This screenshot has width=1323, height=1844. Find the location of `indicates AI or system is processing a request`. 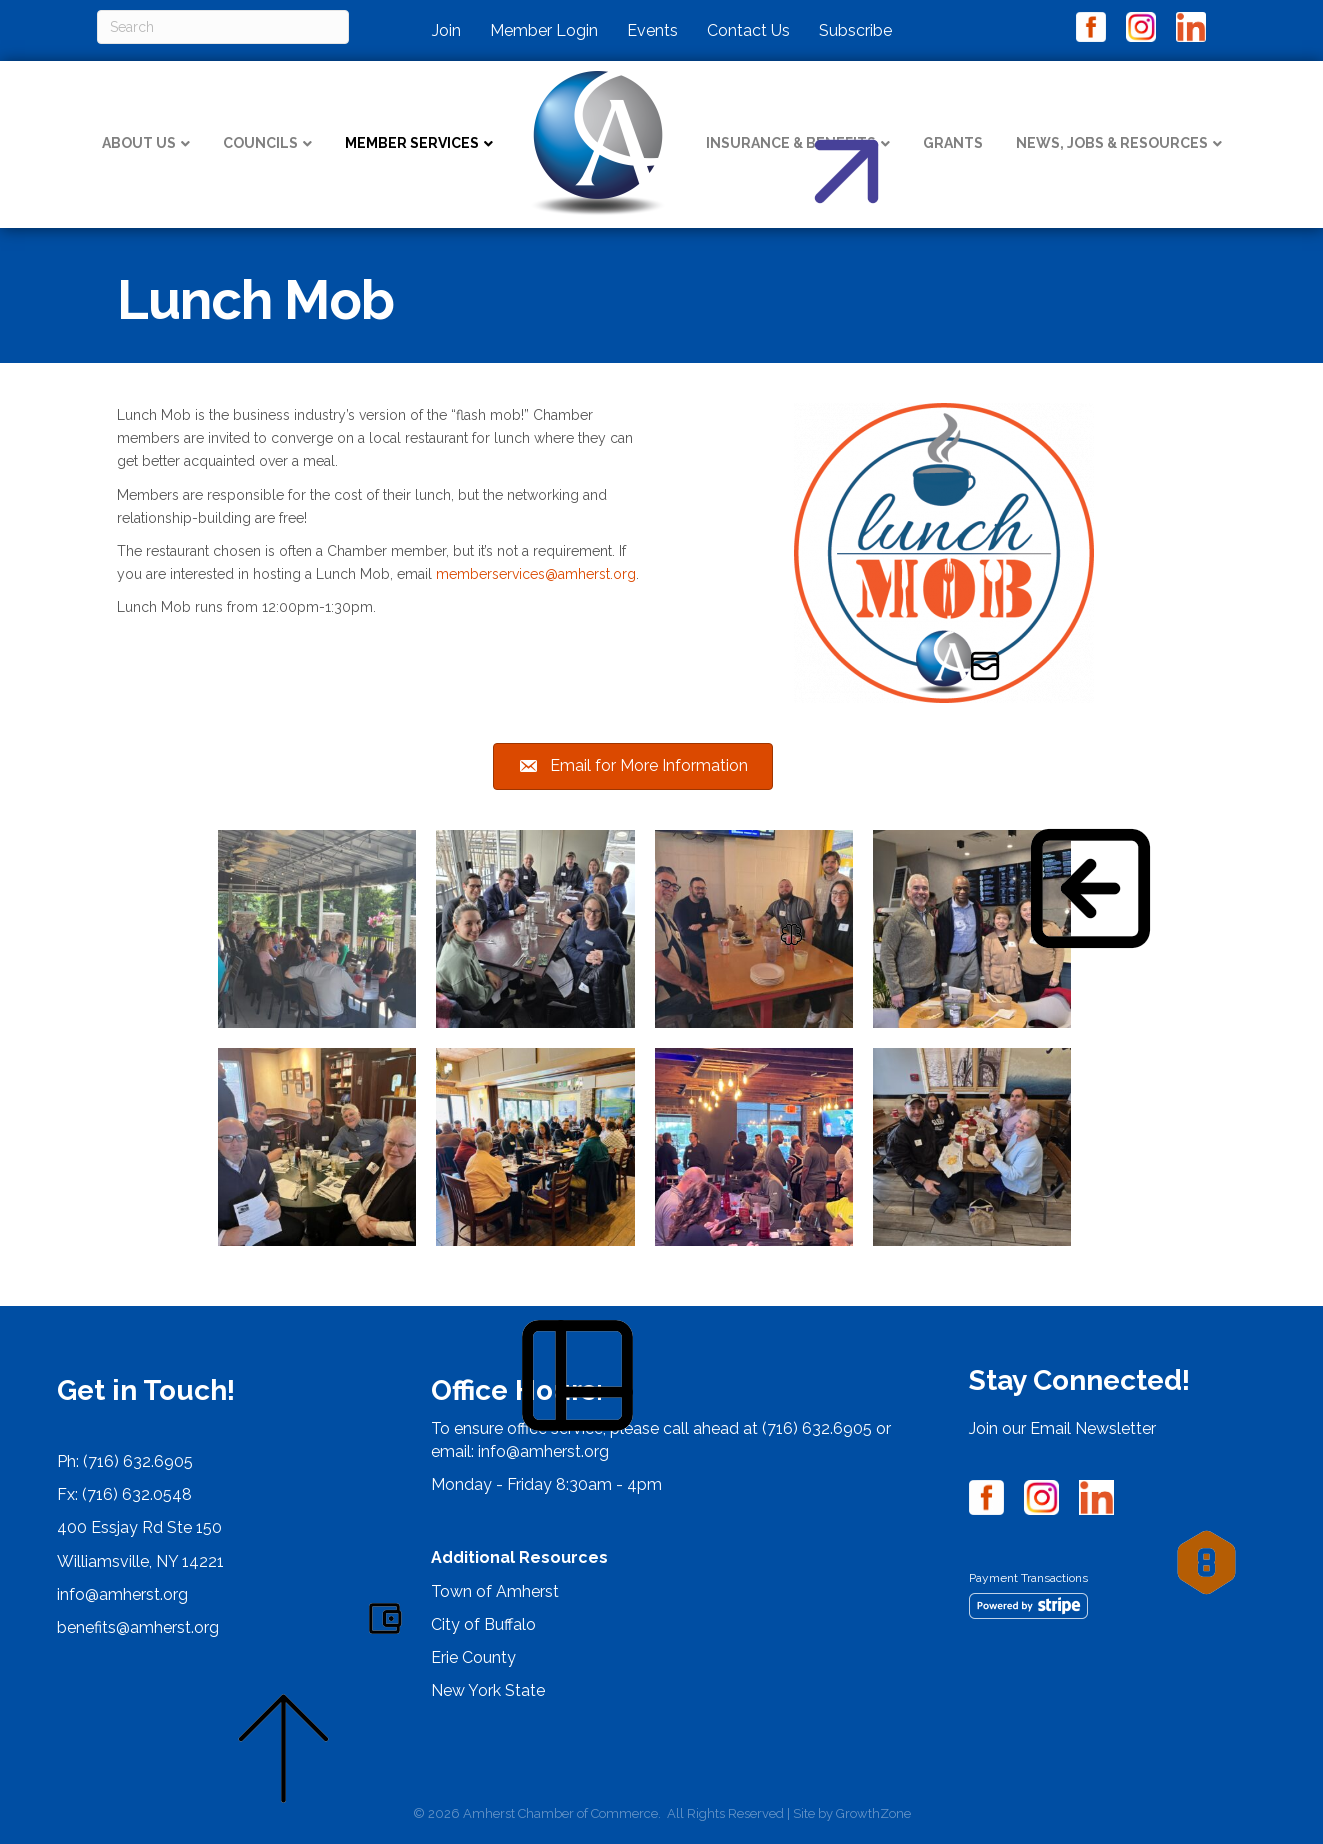

indicates AI or system is processing a request is located at coordinates (791, 934).